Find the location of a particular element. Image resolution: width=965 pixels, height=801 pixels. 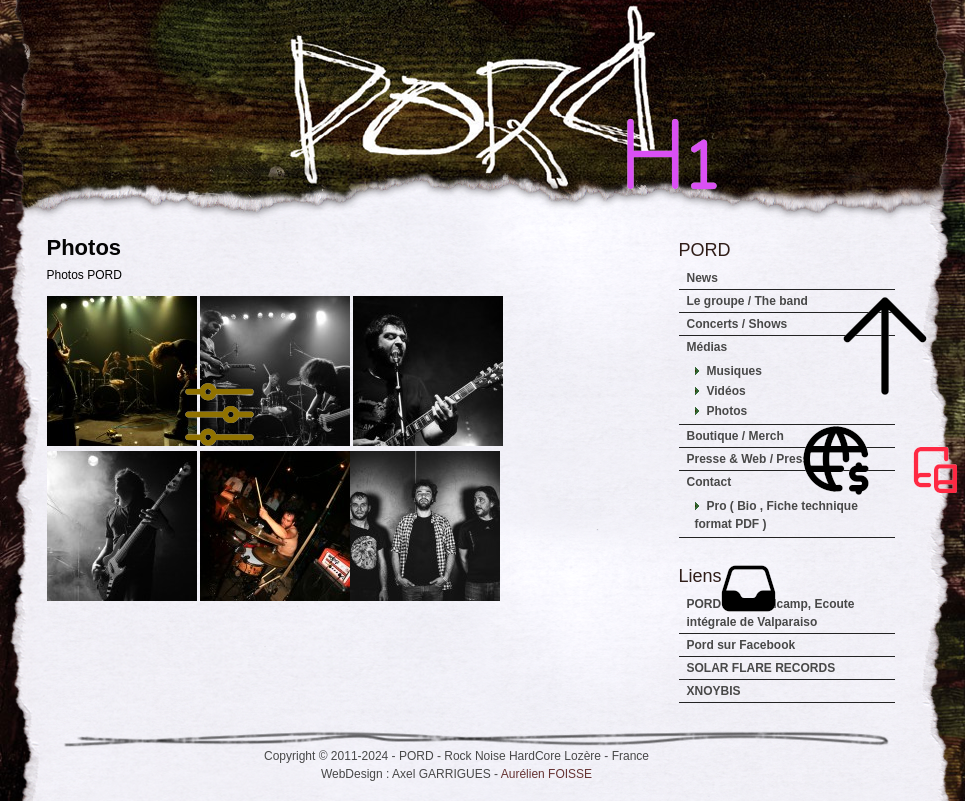

access international currency exchange is located at coordinates (836, 459).